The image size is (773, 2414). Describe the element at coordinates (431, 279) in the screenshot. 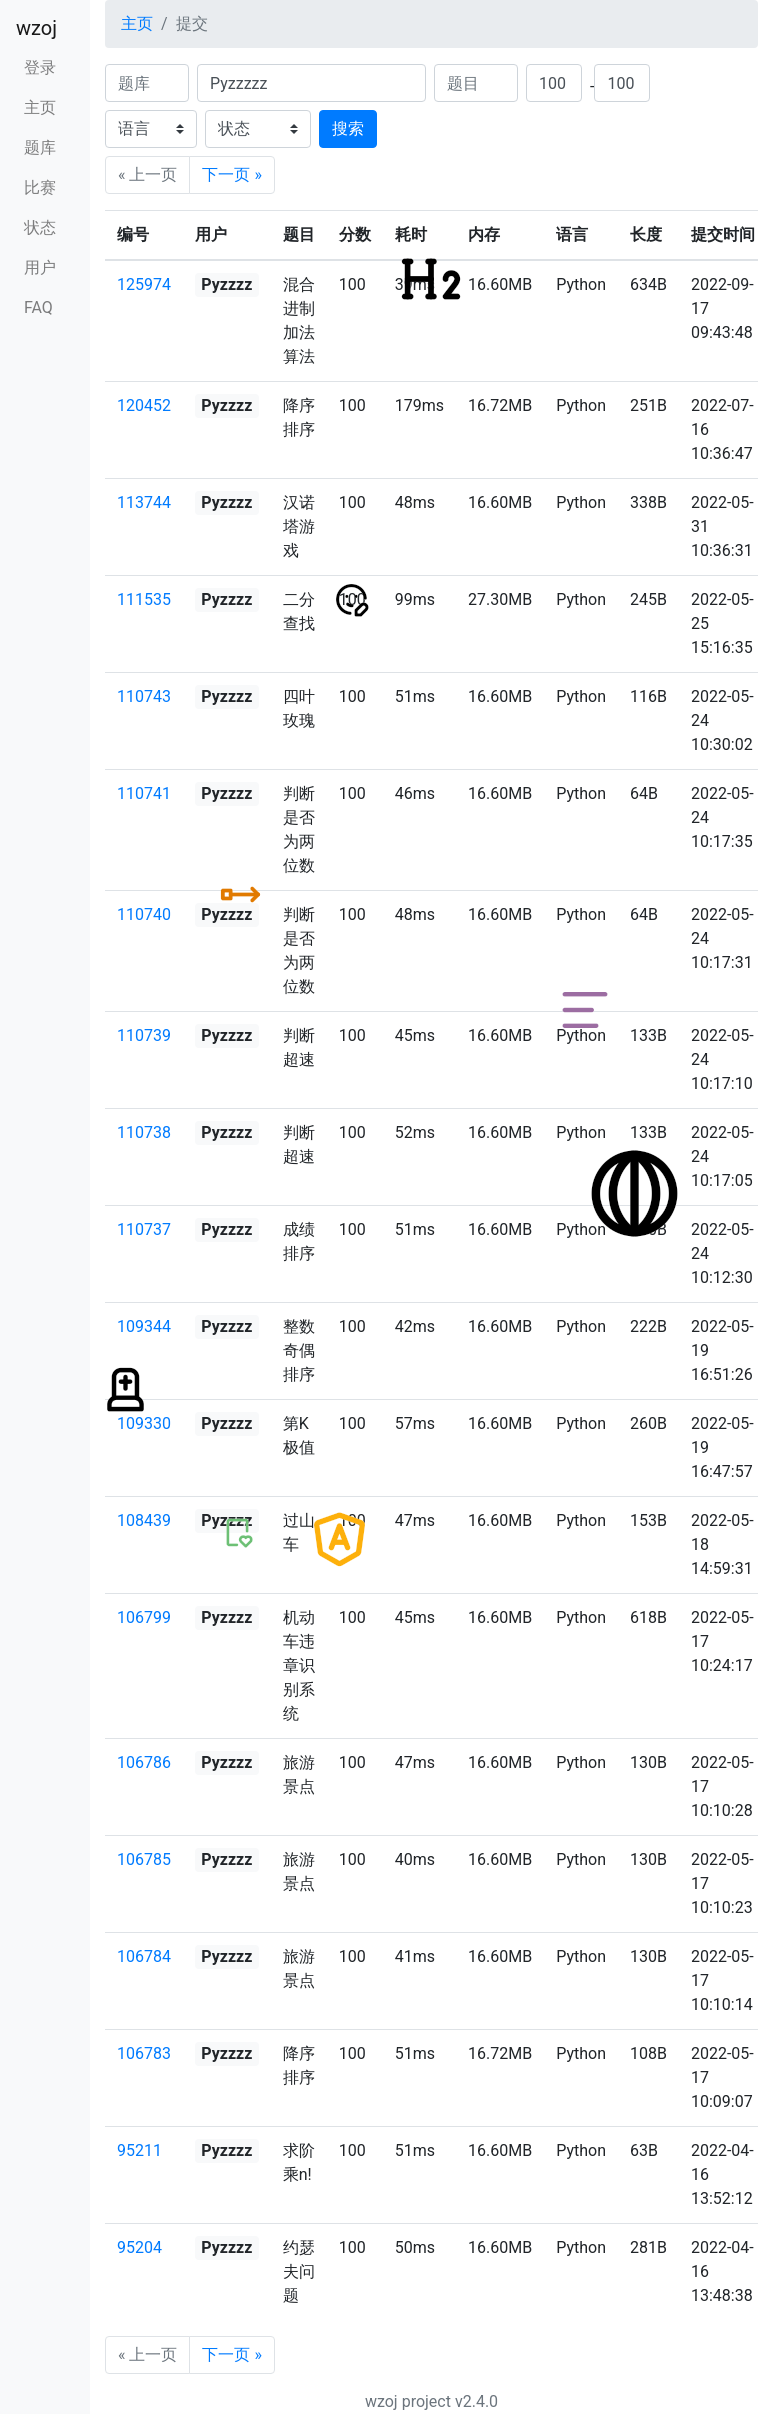

I see `format text as heading level 2` at that location.